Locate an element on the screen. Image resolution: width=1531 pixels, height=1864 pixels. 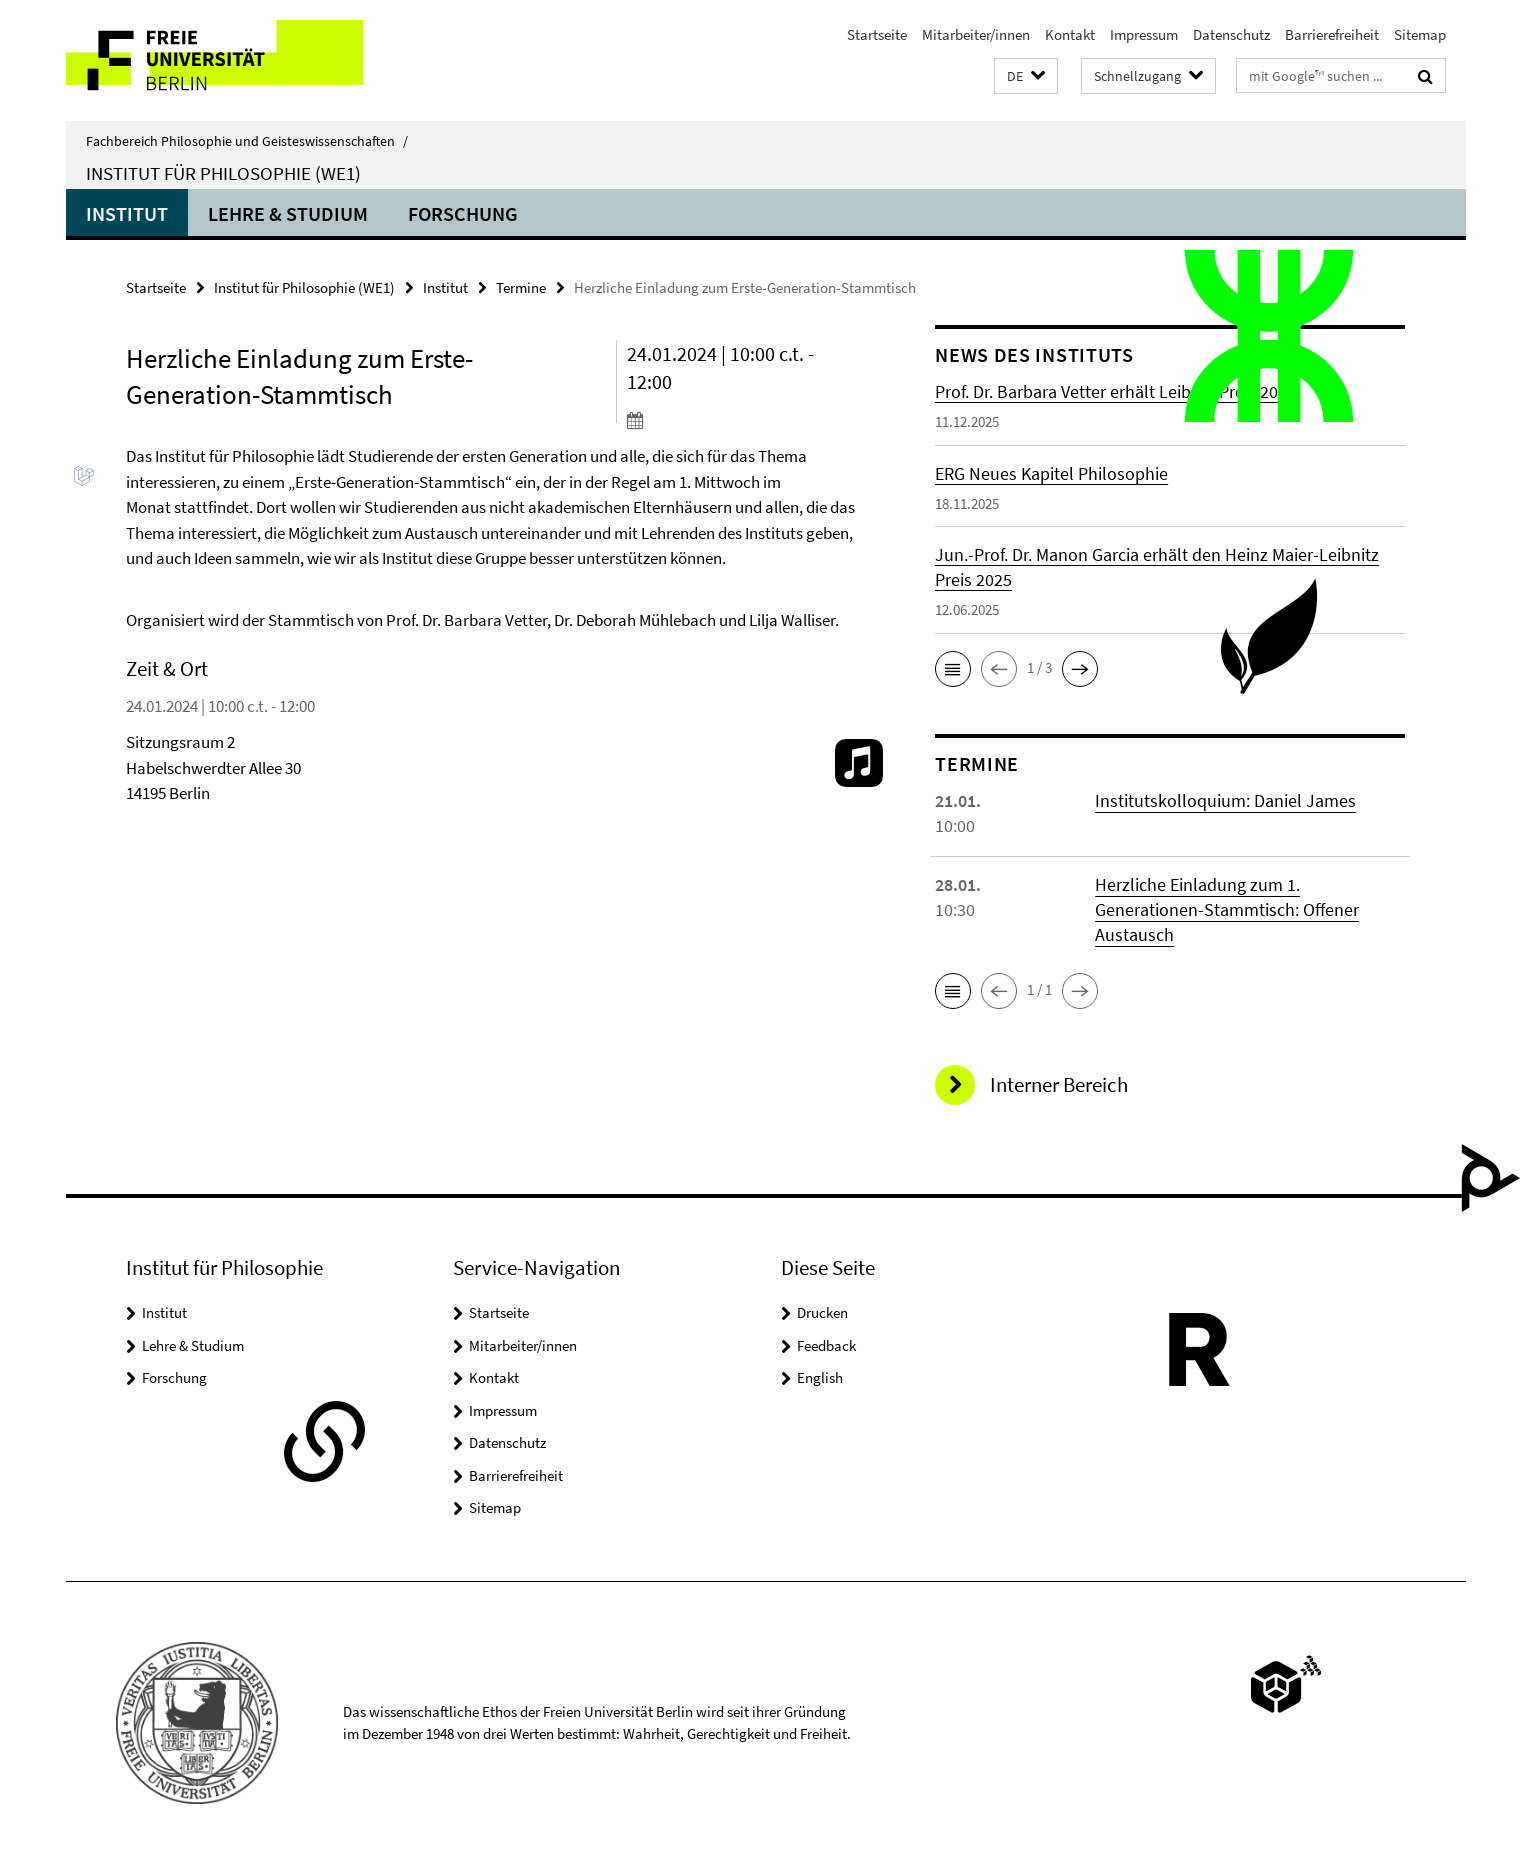
open paperless-ngx document management app is located at coordinates (1269, 636).